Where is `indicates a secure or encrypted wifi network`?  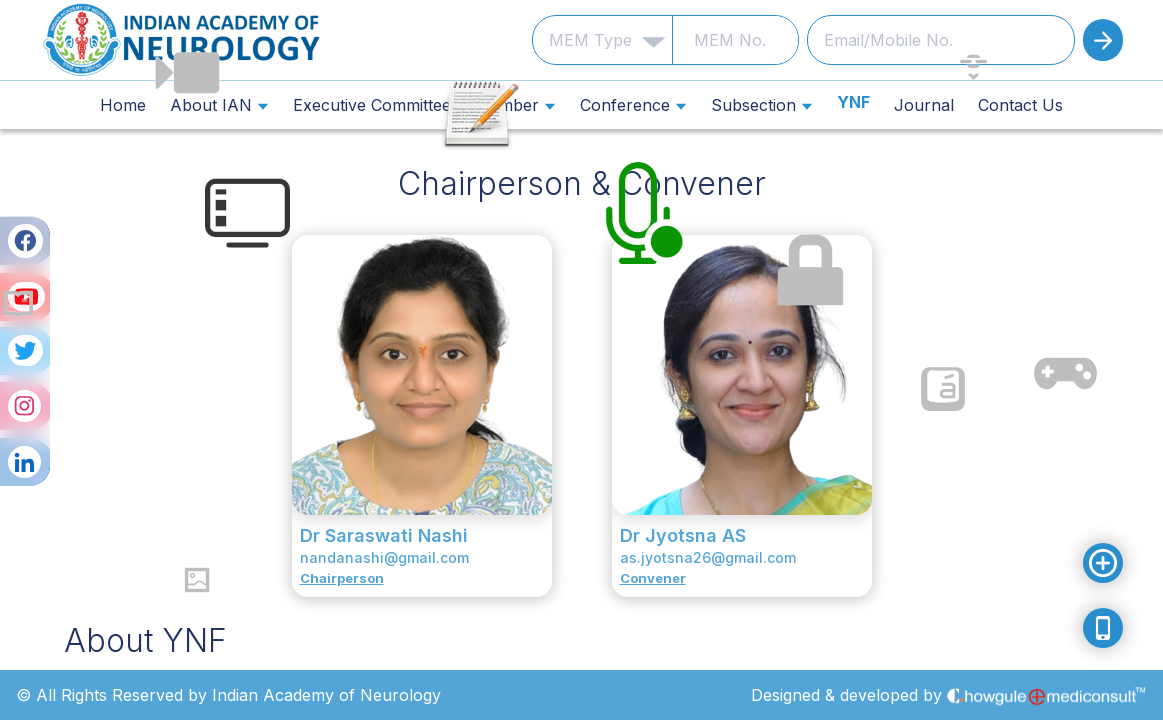 indicates a secure or encrypted wifi network is located at coordinates (810, 272).